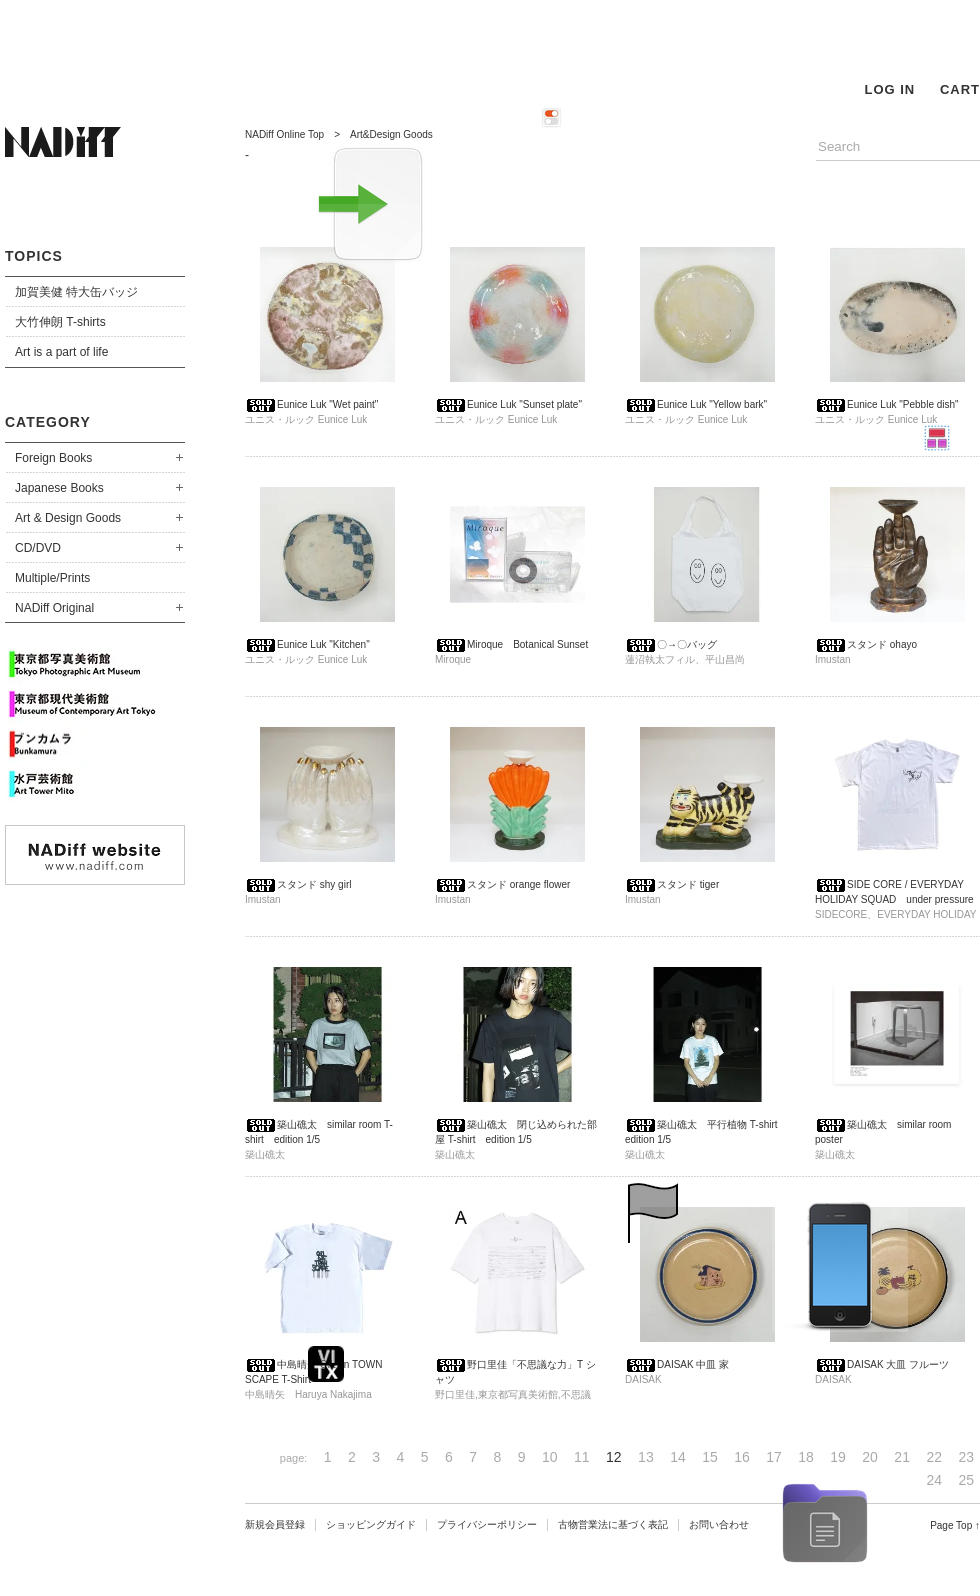  What do you see at coordinates (653, 1213) in the screenshot?
I see `view flagged emails in Mail` at bounding box center [653, 1213].